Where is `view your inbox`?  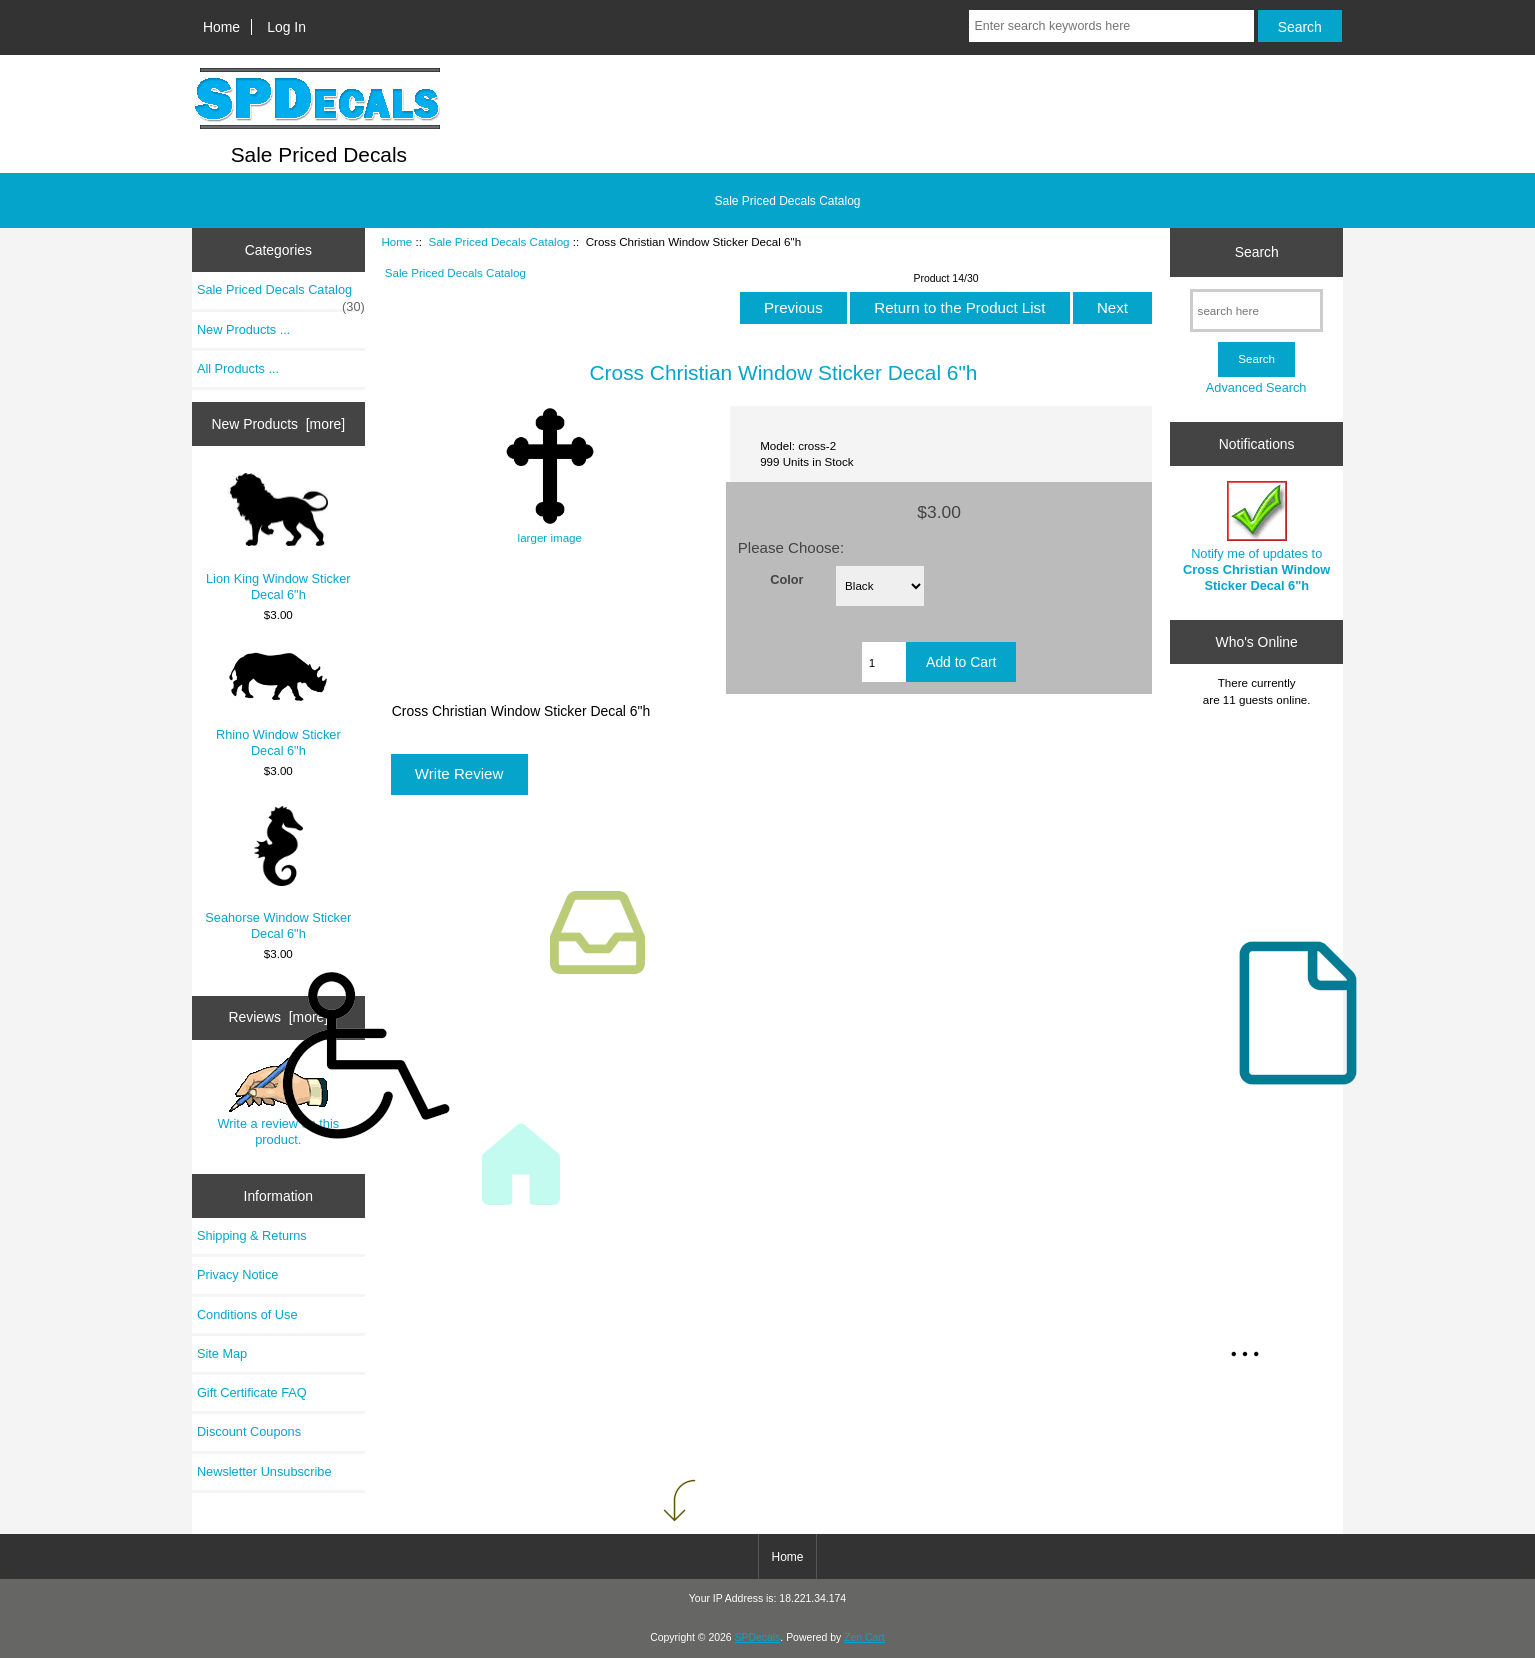 view your inbox is located at coordinates (597, 932).